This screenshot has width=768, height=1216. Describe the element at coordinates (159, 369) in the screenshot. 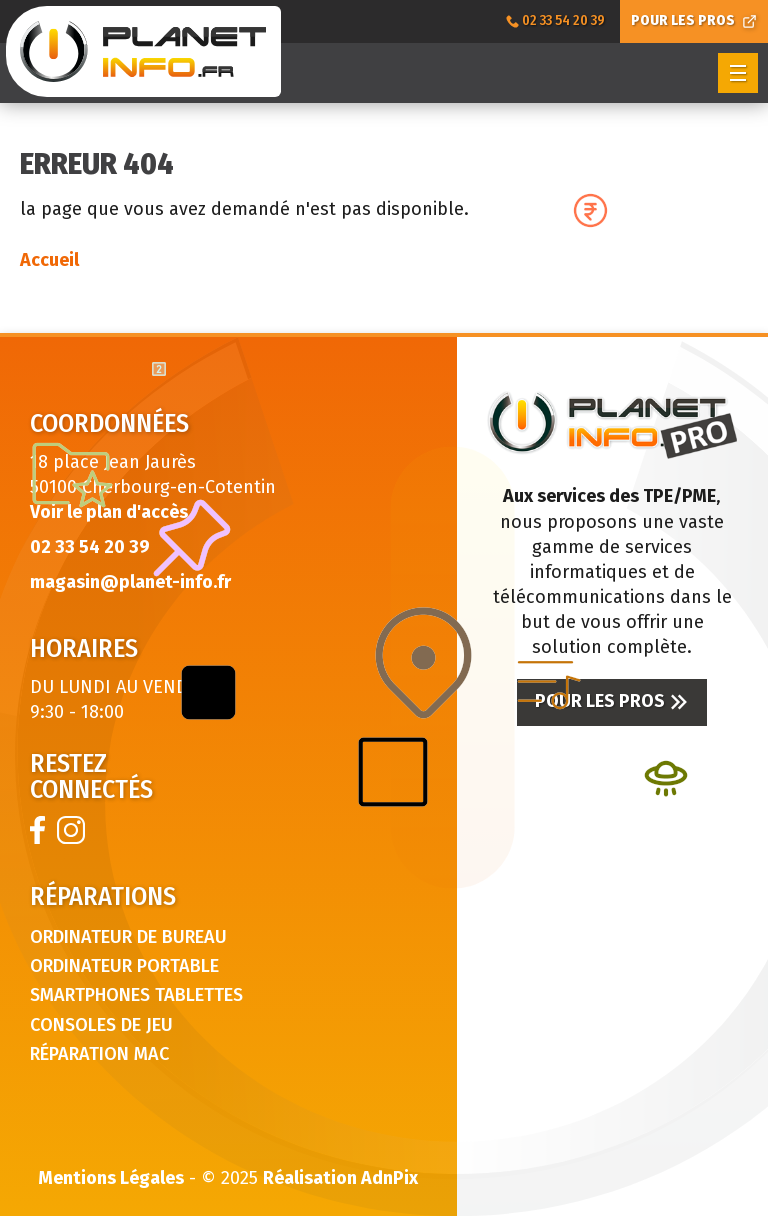

I see `select option number two` at that location.